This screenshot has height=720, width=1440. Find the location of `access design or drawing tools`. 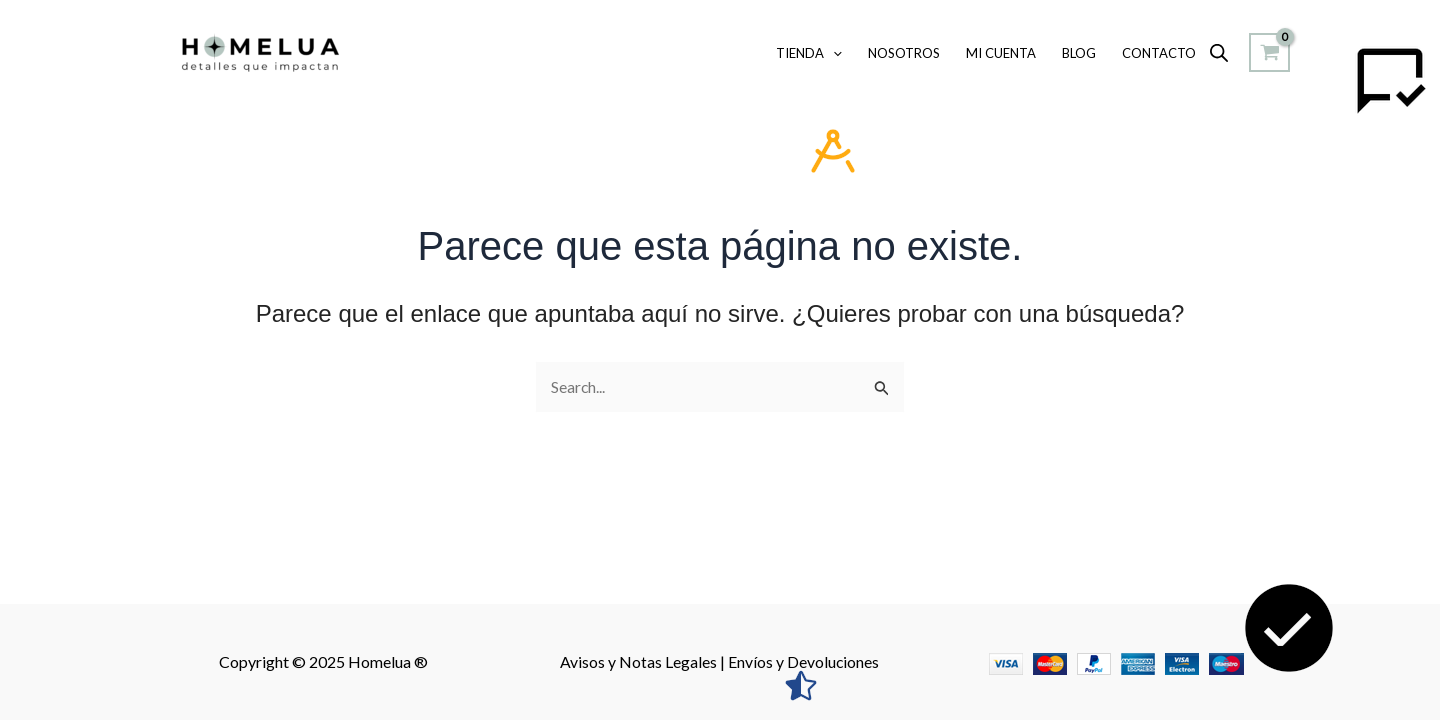

access design or drawing tools is located at coordinates (833, 151).